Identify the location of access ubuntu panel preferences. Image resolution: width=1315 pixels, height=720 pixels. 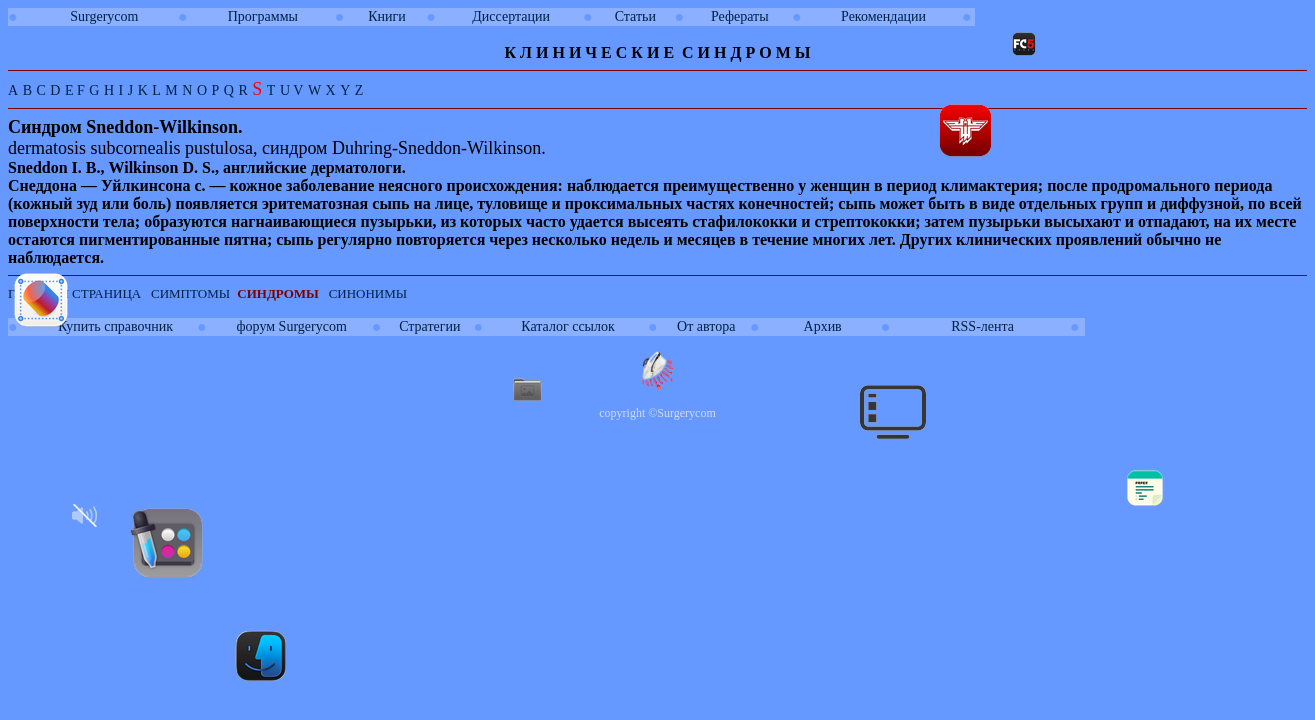
(893, 410).